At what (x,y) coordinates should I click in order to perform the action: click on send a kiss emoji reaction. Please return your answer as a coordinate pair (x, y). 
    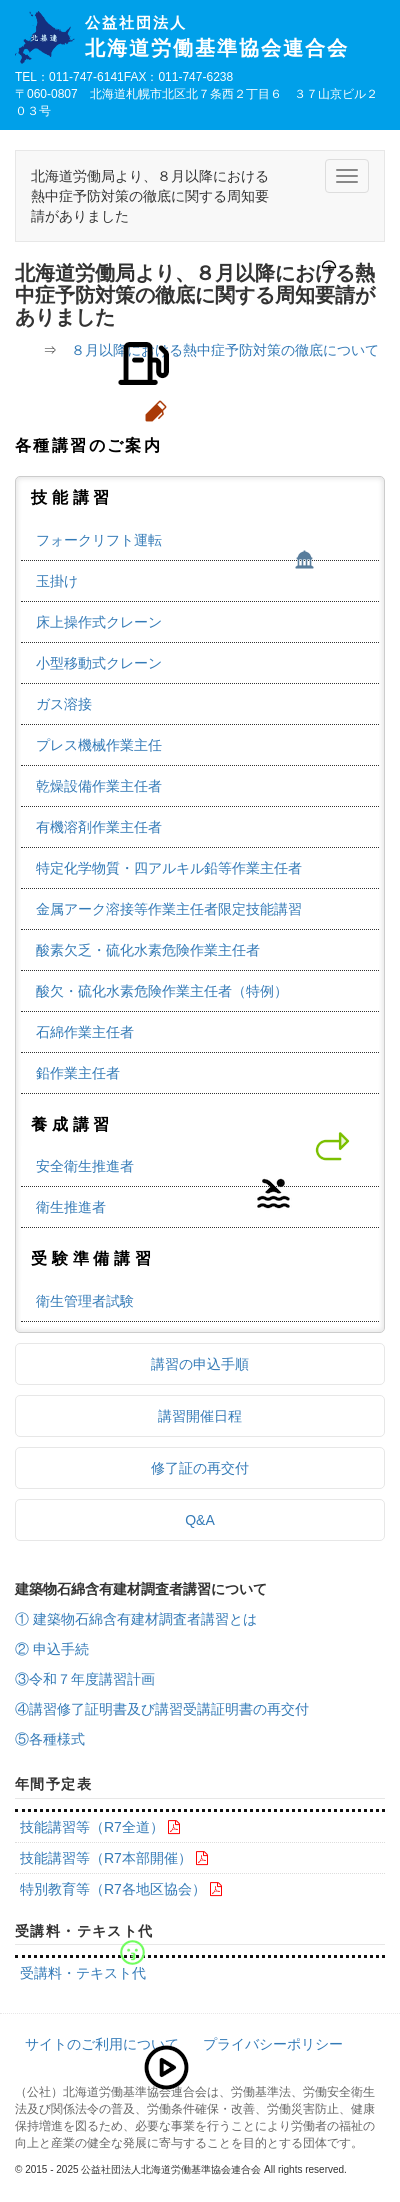
    Looking at the image, I should click on (132, 1952).